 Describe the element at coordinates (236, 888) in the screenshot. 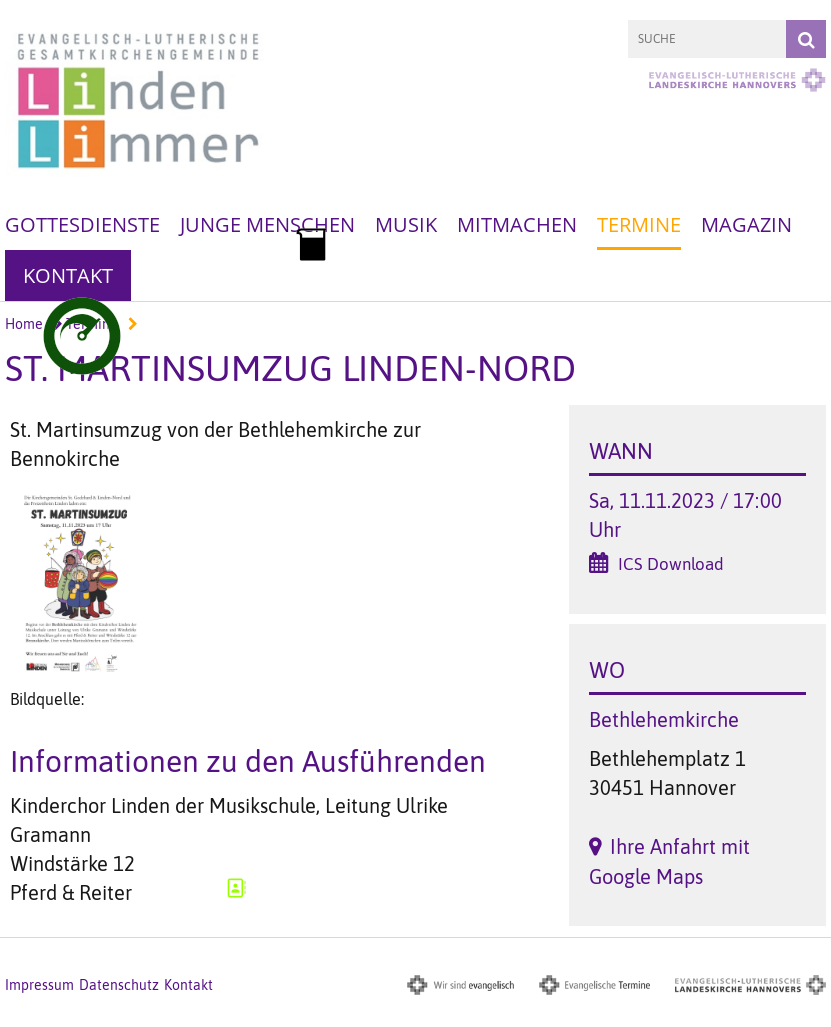

I see `access your contacts list` at that location.